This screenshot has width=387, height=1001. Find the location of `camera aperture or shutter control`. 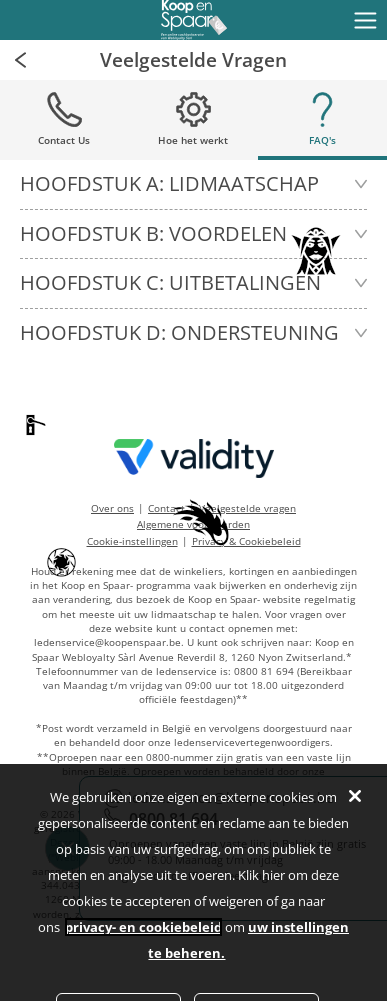

camera aperture or shutter control is located at coordinates (61, 562).